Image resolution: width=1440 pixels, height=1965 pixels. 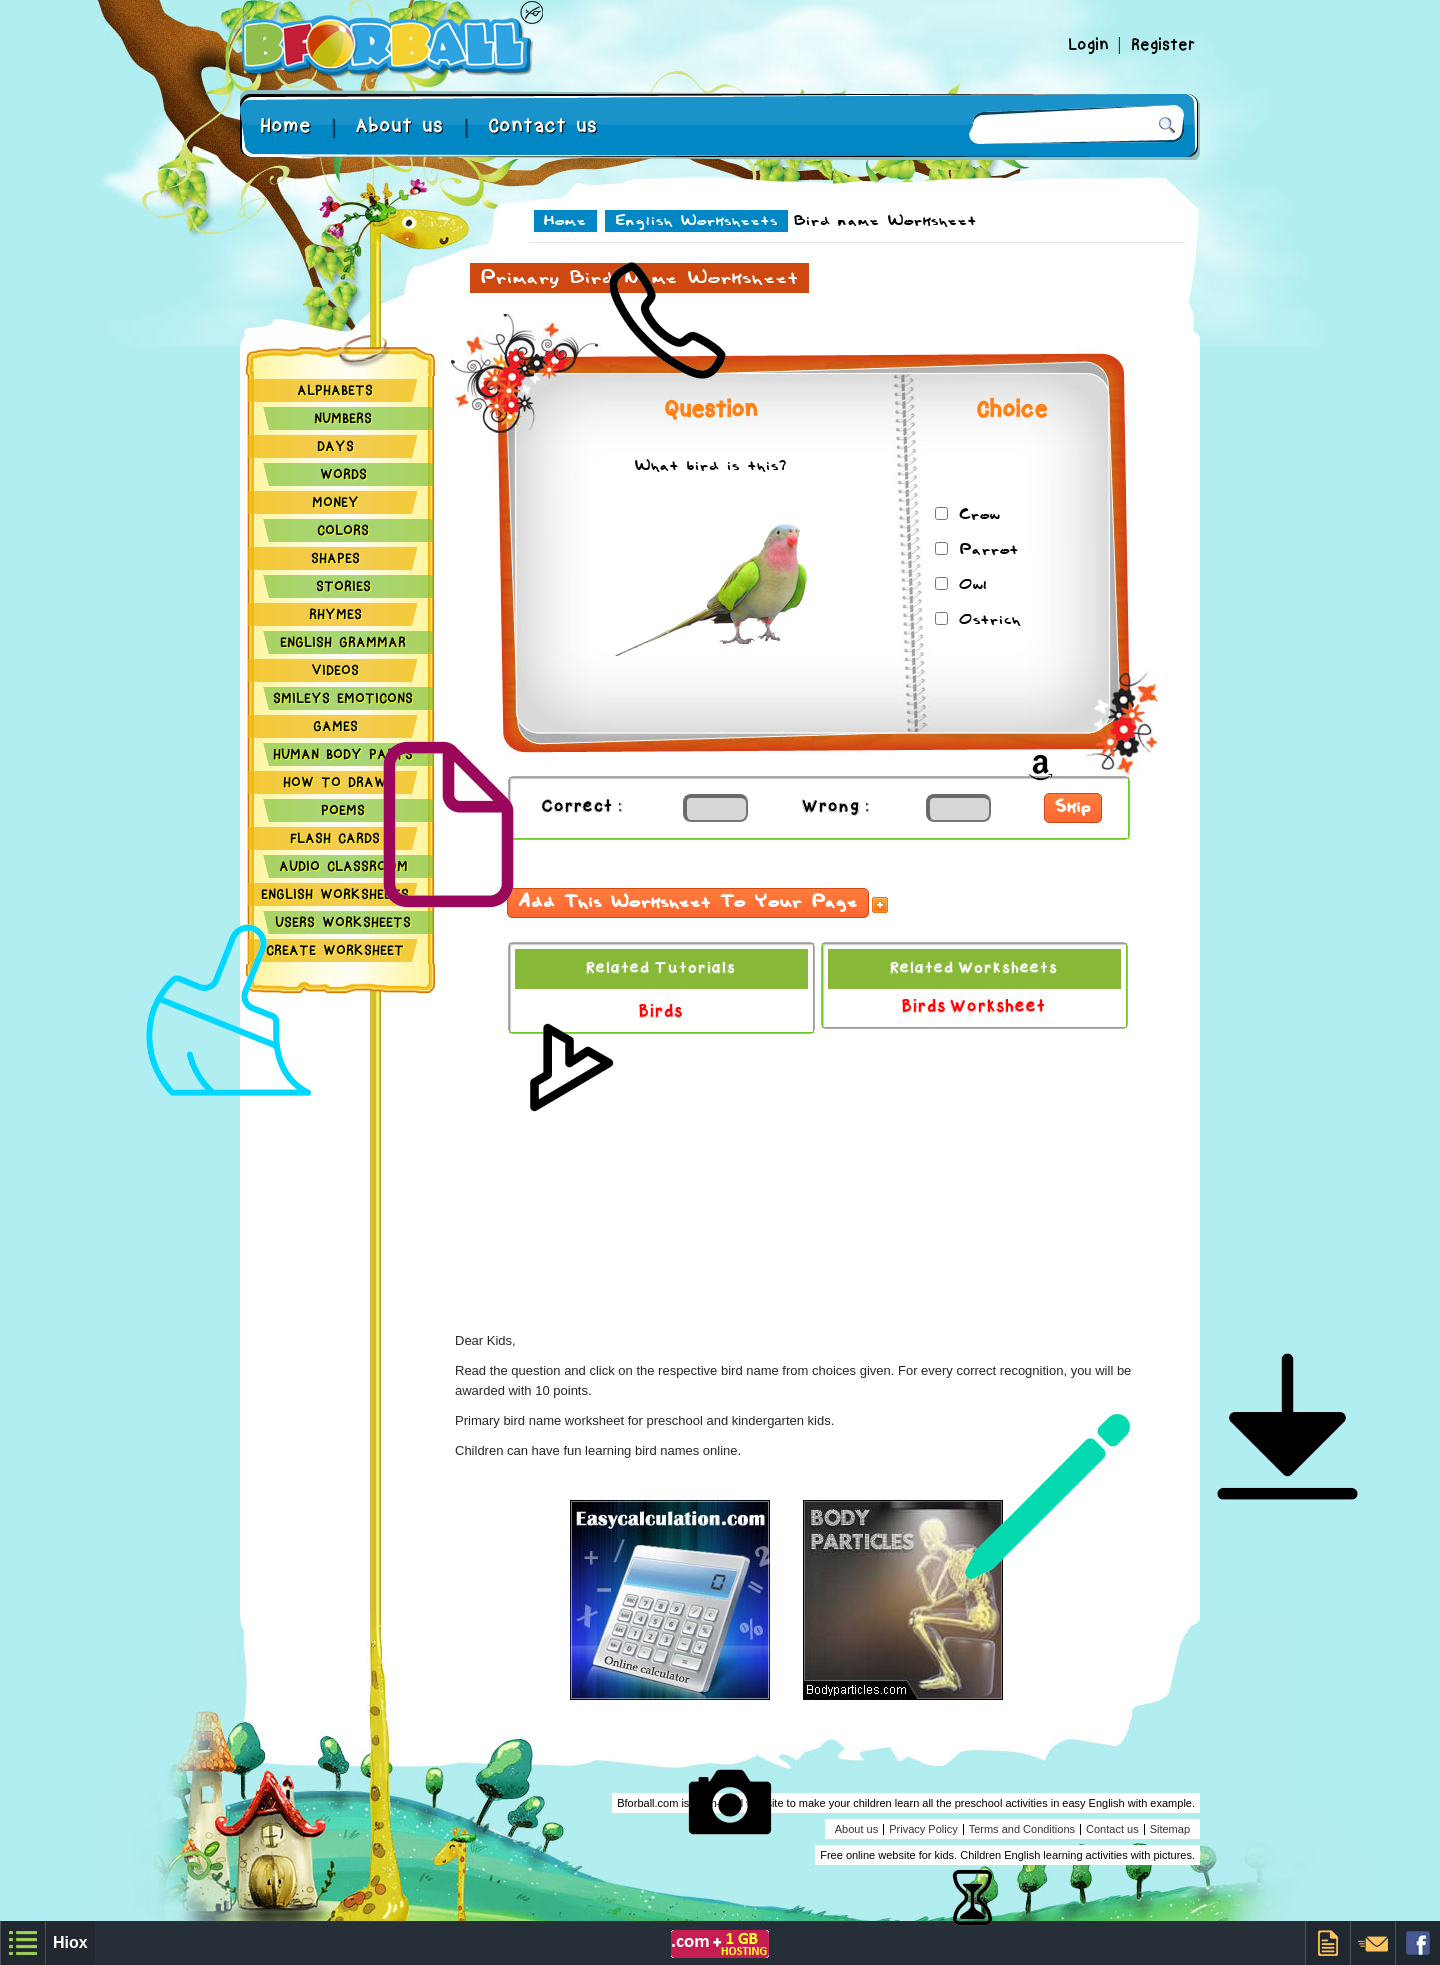 I want to click on take a photo, so click(x=730, y=1802).